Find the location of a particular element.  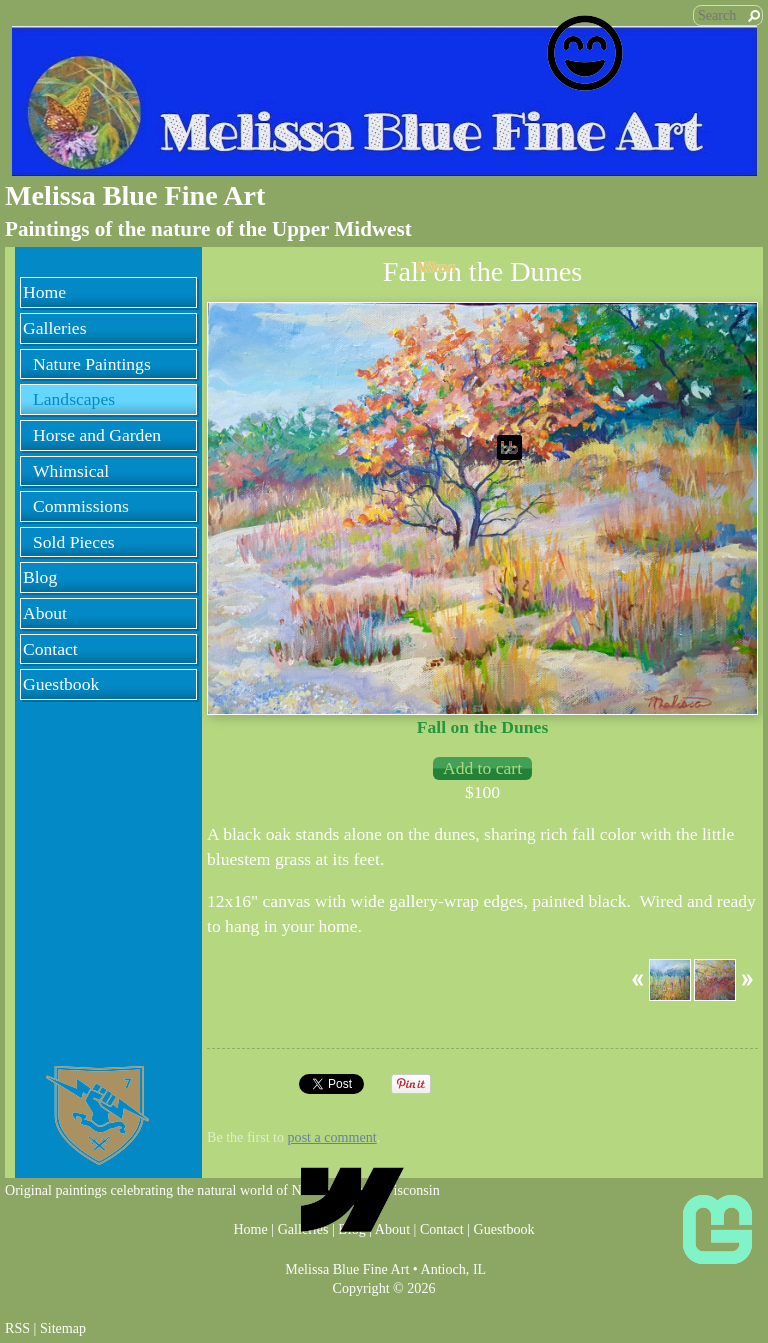

webflow logo is located at coordinates (352, 1198).